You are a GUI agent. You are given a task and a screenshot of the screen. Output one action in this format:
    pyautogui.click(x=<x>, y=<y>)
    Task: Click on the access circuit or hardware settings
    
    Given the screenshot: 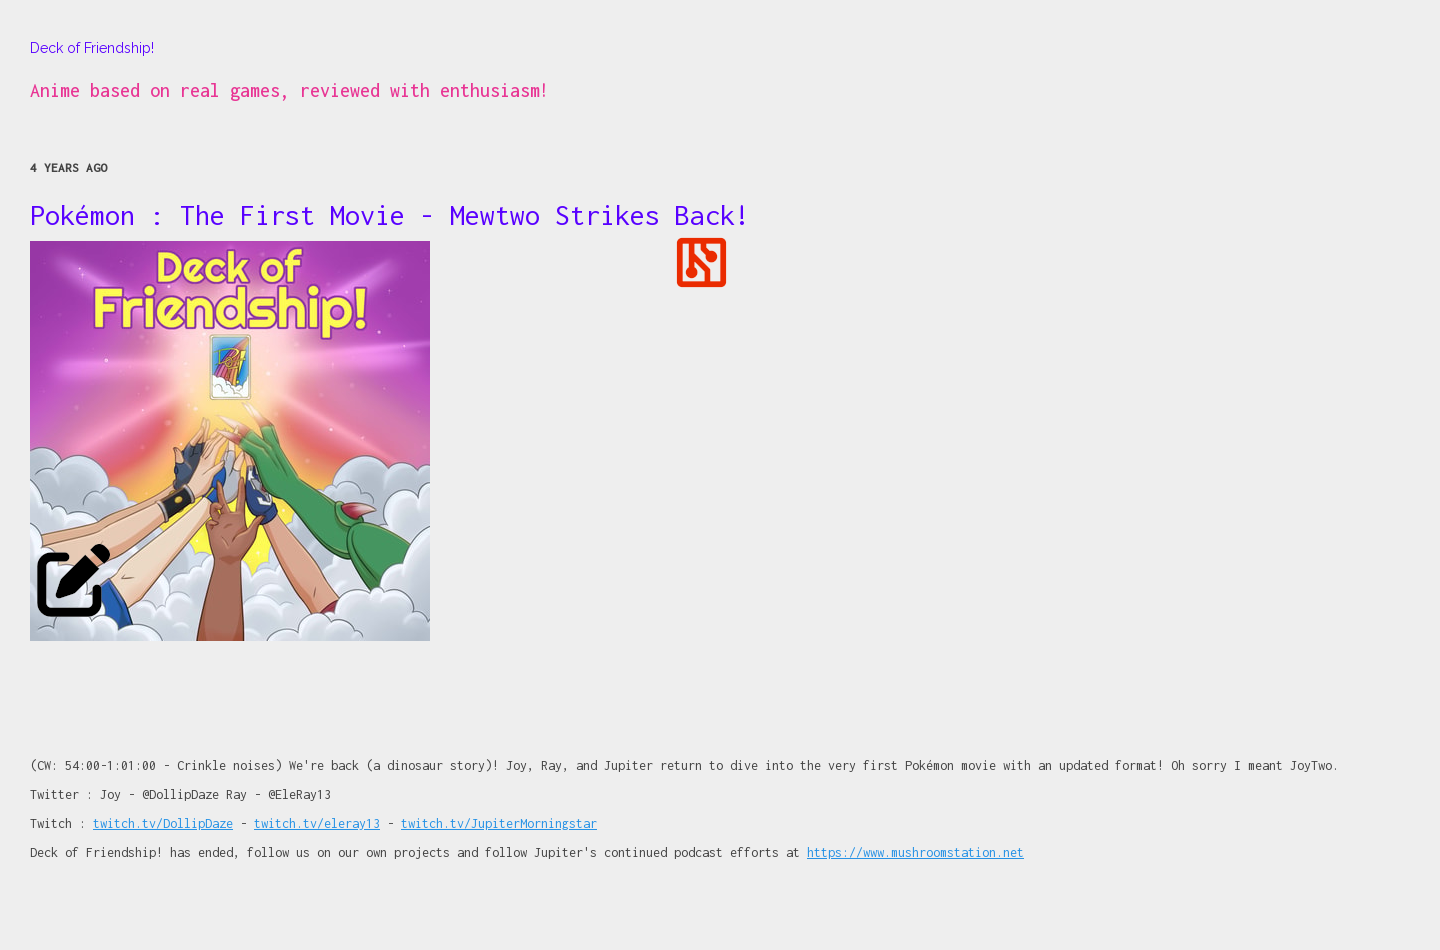 What is the action you would take?
    pyautogui.click(x=701, y=262)
    